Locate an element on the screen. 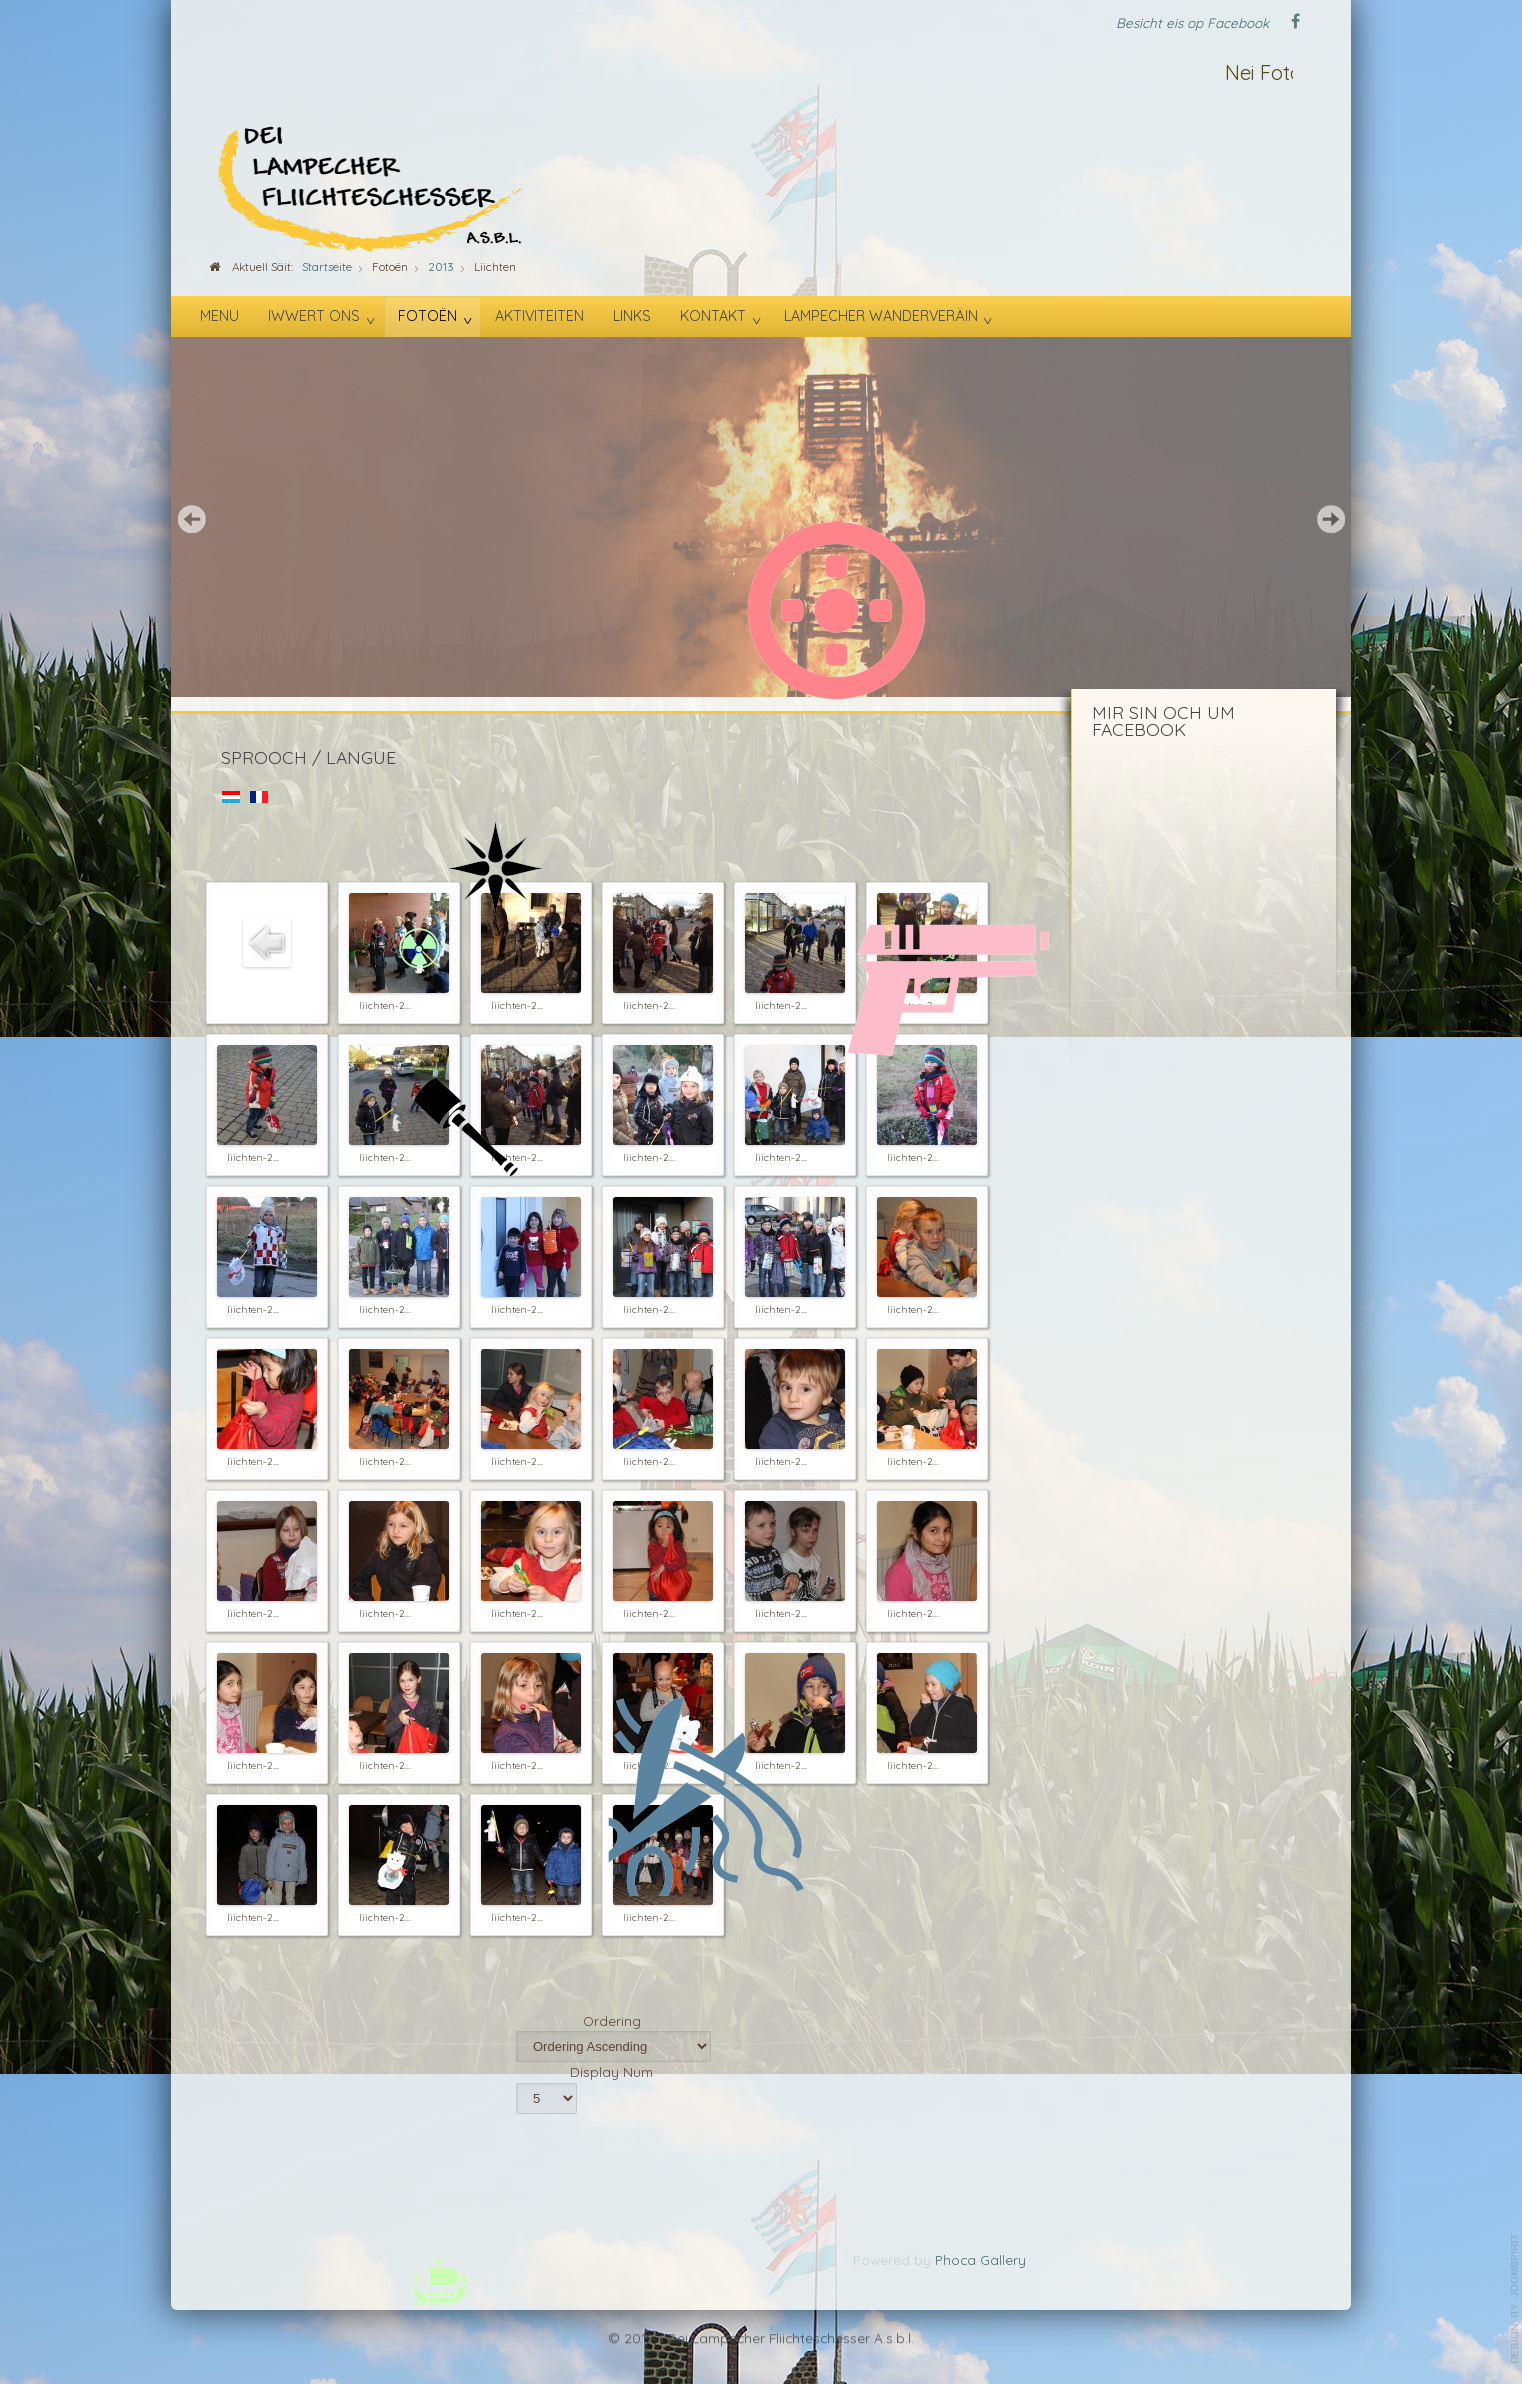 The width and height of the screenshot is (1522, 2384). cut or trim hair is located at coordinates (709, 1795).